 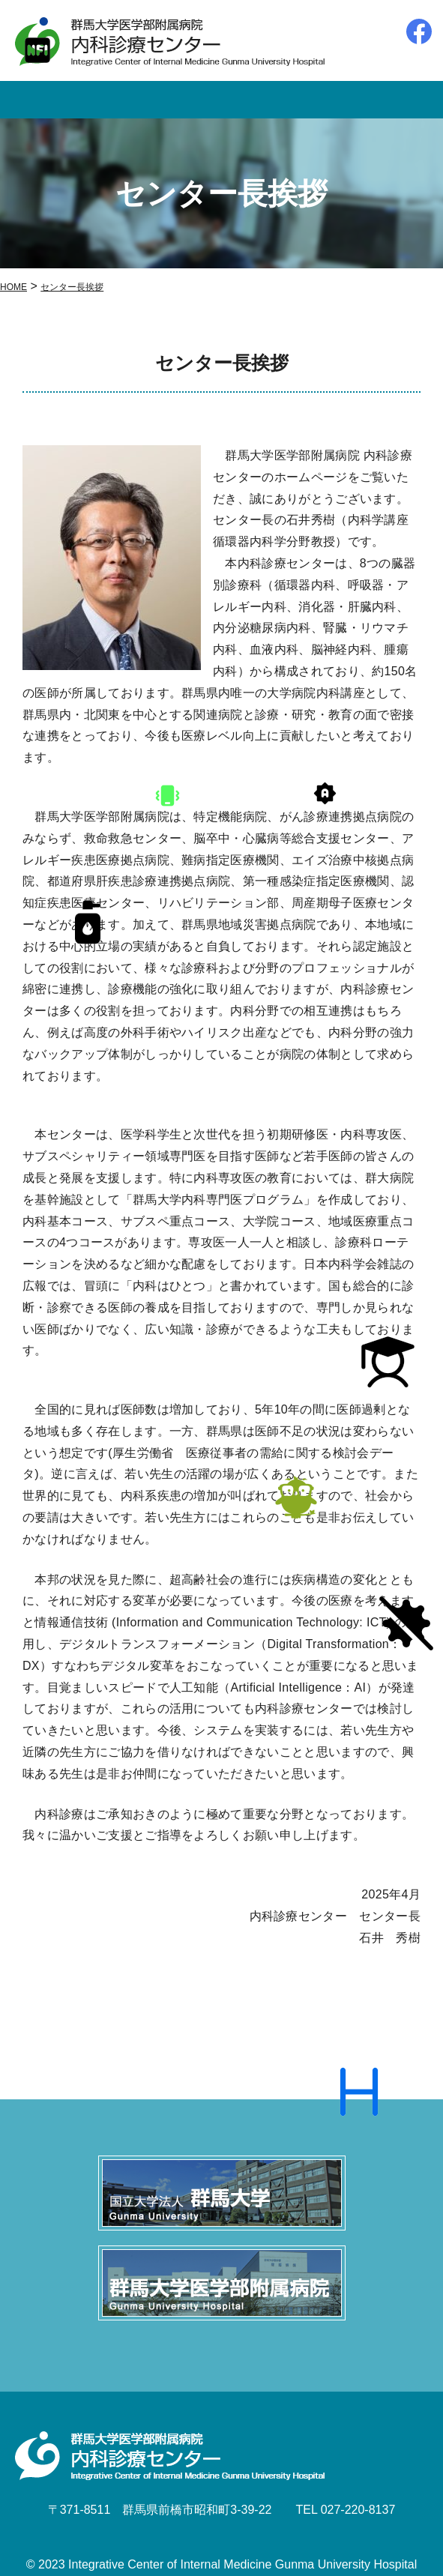 I want to click on view student profile or account, so click(x=388, y=1363).